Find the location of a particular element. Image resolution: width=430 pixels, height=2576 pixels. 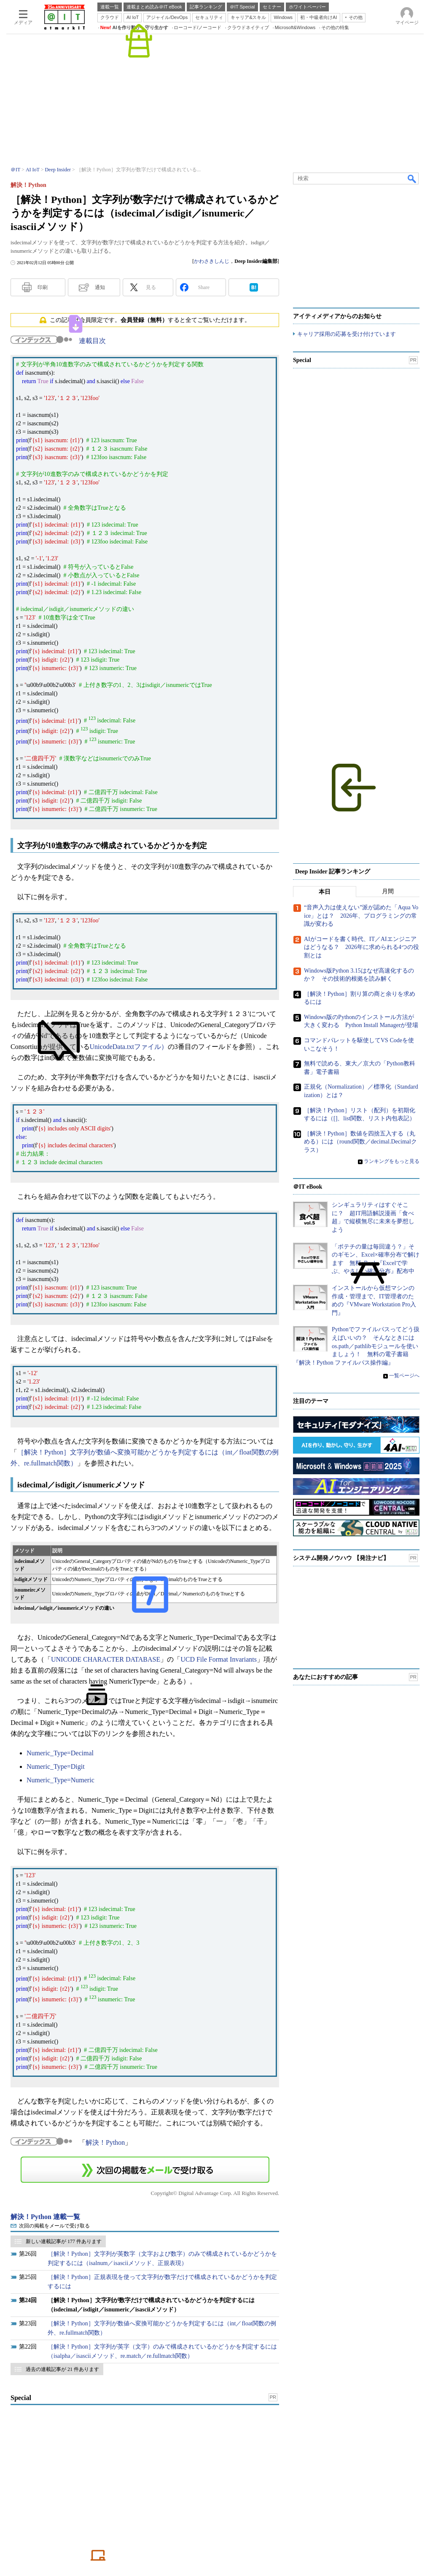

download a file is located at coordinates (75, 324).